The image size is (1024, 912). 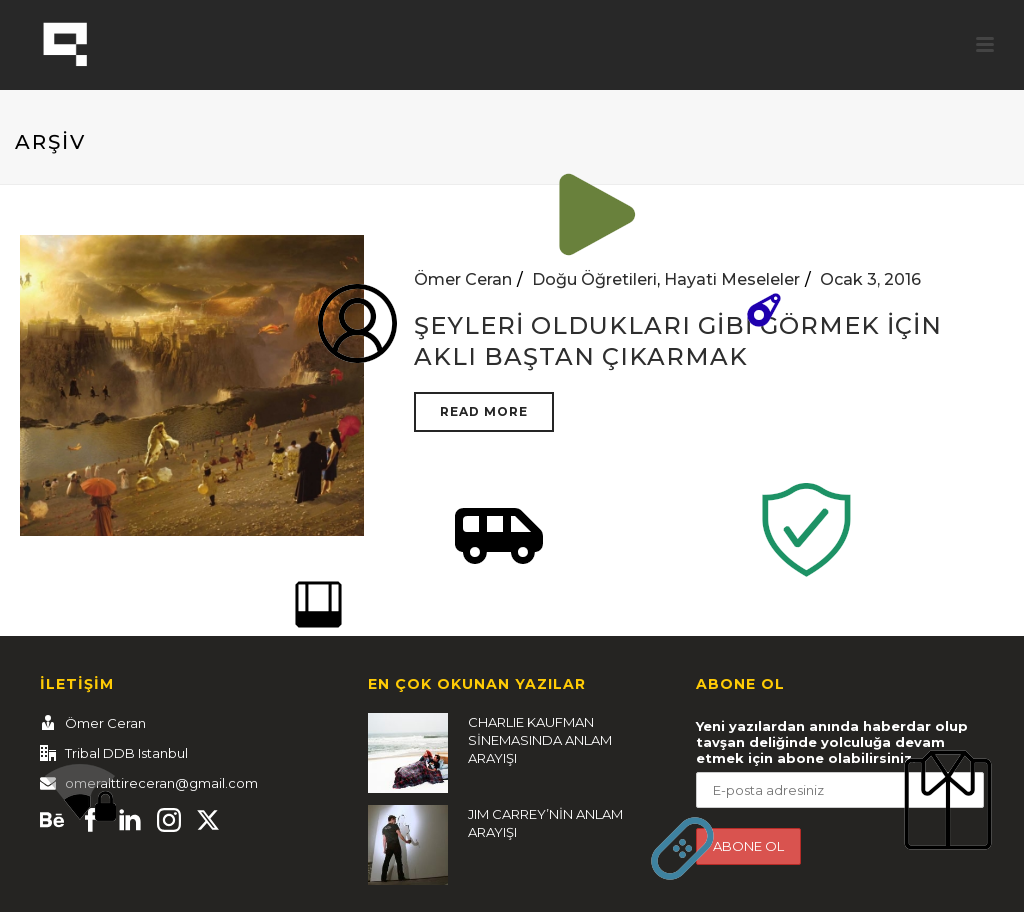 What do you see at coordinates (948, 802) in the screenshot?
I see `view clothing or apparel items` at bounding box center [948, 802].